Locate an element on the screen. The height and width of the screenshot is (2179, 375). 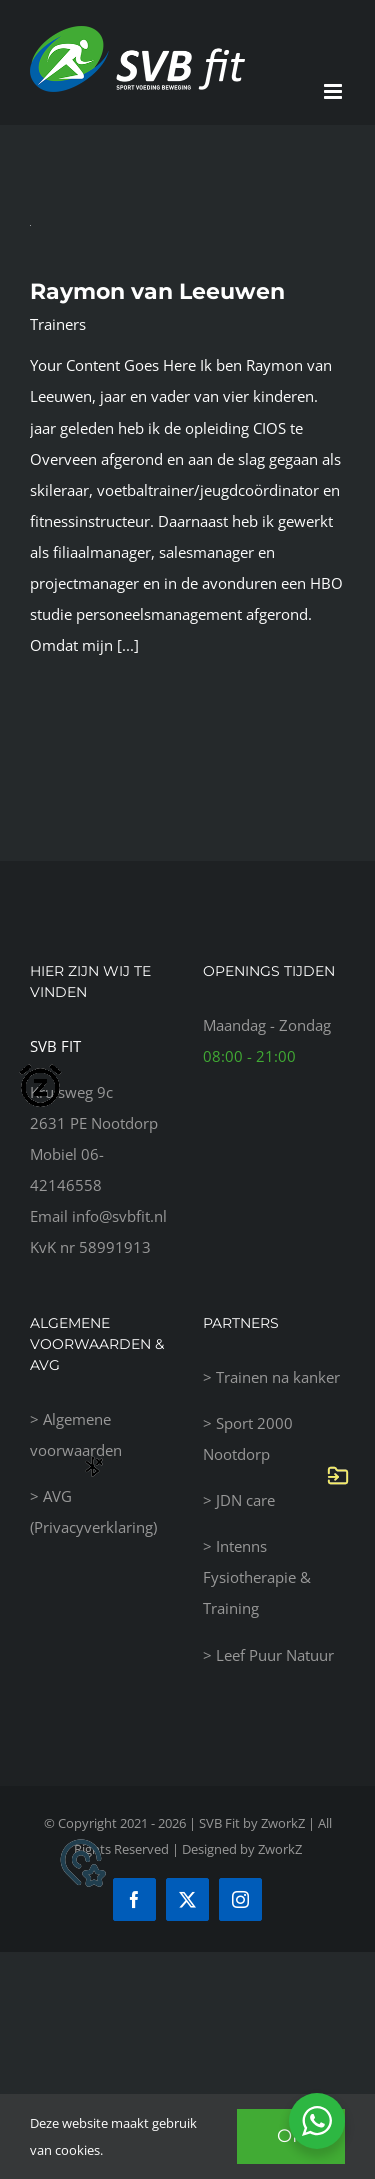
snooze an alarm or reminder is located at coordinates (40, 1085).